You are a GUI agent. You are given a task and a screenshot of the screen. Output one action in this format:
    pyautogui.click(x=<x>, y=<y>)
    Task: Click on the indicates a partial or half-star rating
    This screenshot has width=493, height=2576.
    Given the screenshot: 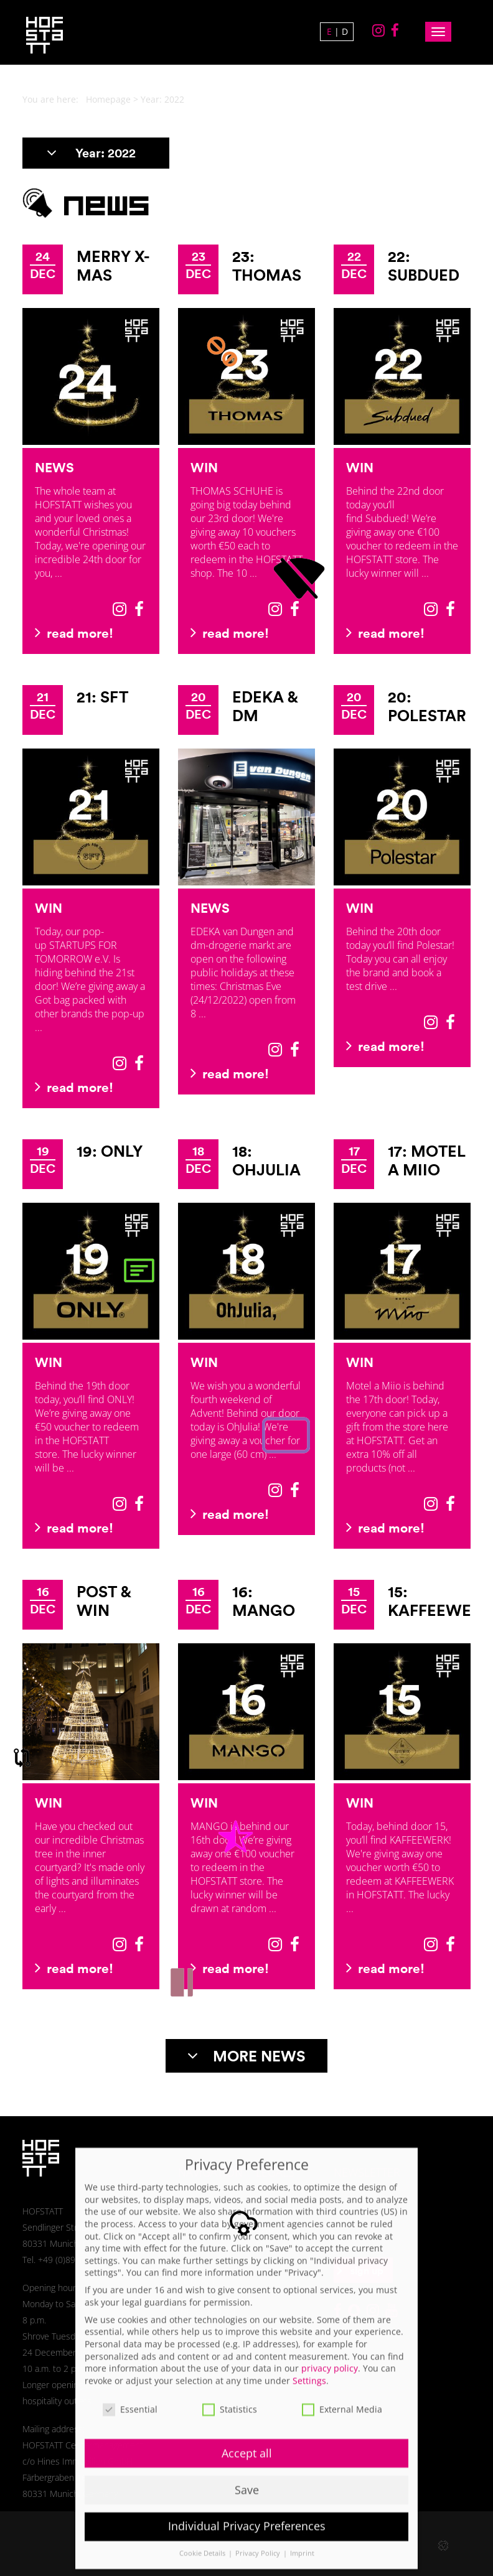 What is the action you would take?
    pyautogui.click(x=235, y=1836)
    